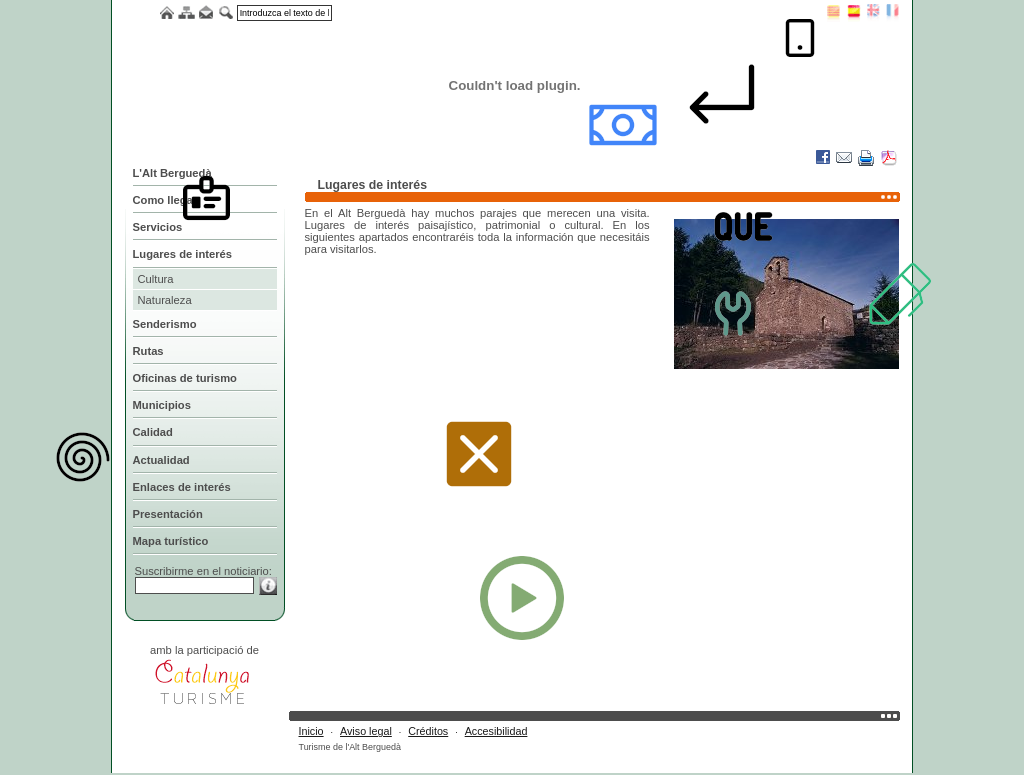 This screenshot has height=775, width=1024. What do you see at coordinates (743, 226) in the screenshot?
I see `indicates a queue in http request handling` at bounding box center [743, 226].